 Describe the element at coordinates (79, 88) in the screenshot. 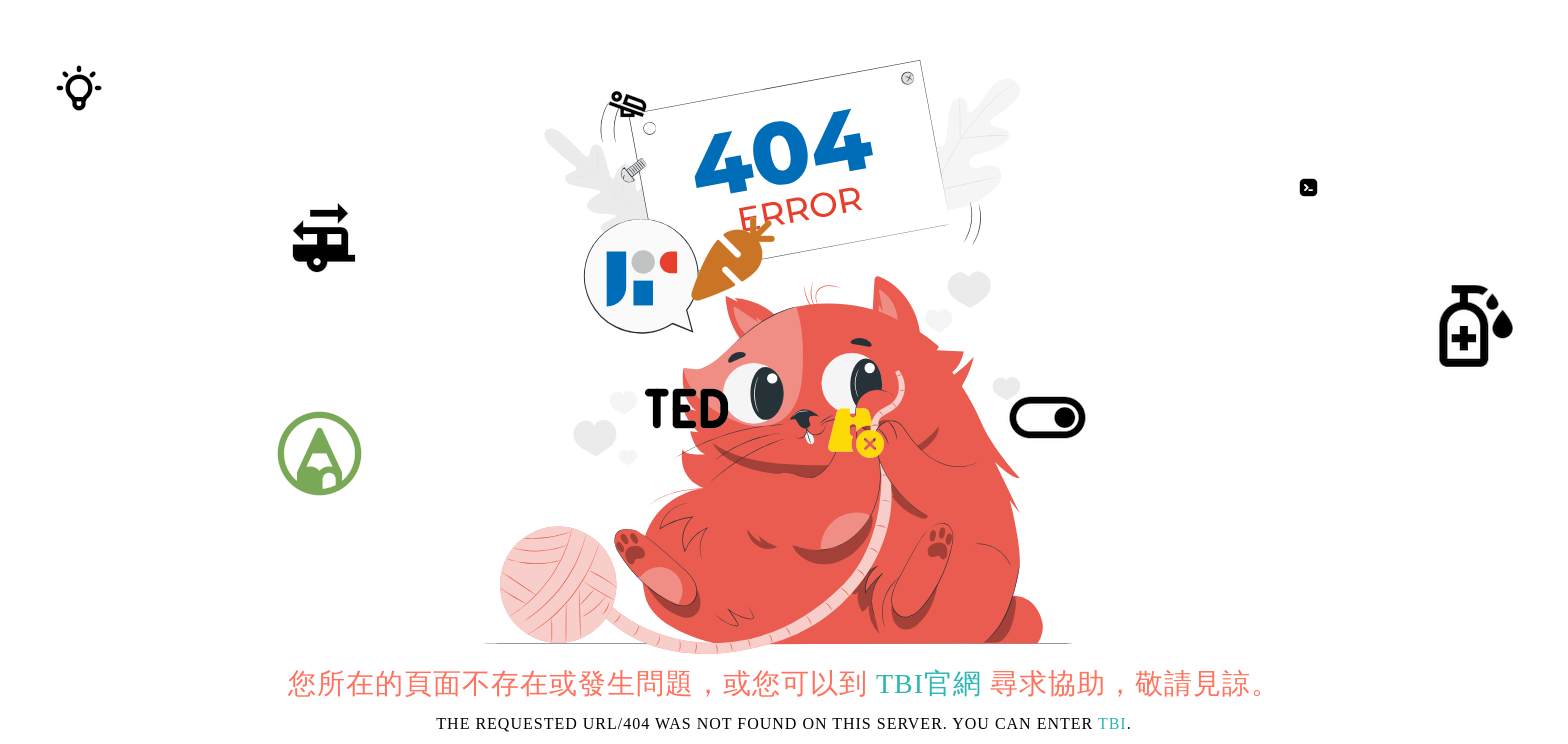

I see `view tips or suggestions` at that location.